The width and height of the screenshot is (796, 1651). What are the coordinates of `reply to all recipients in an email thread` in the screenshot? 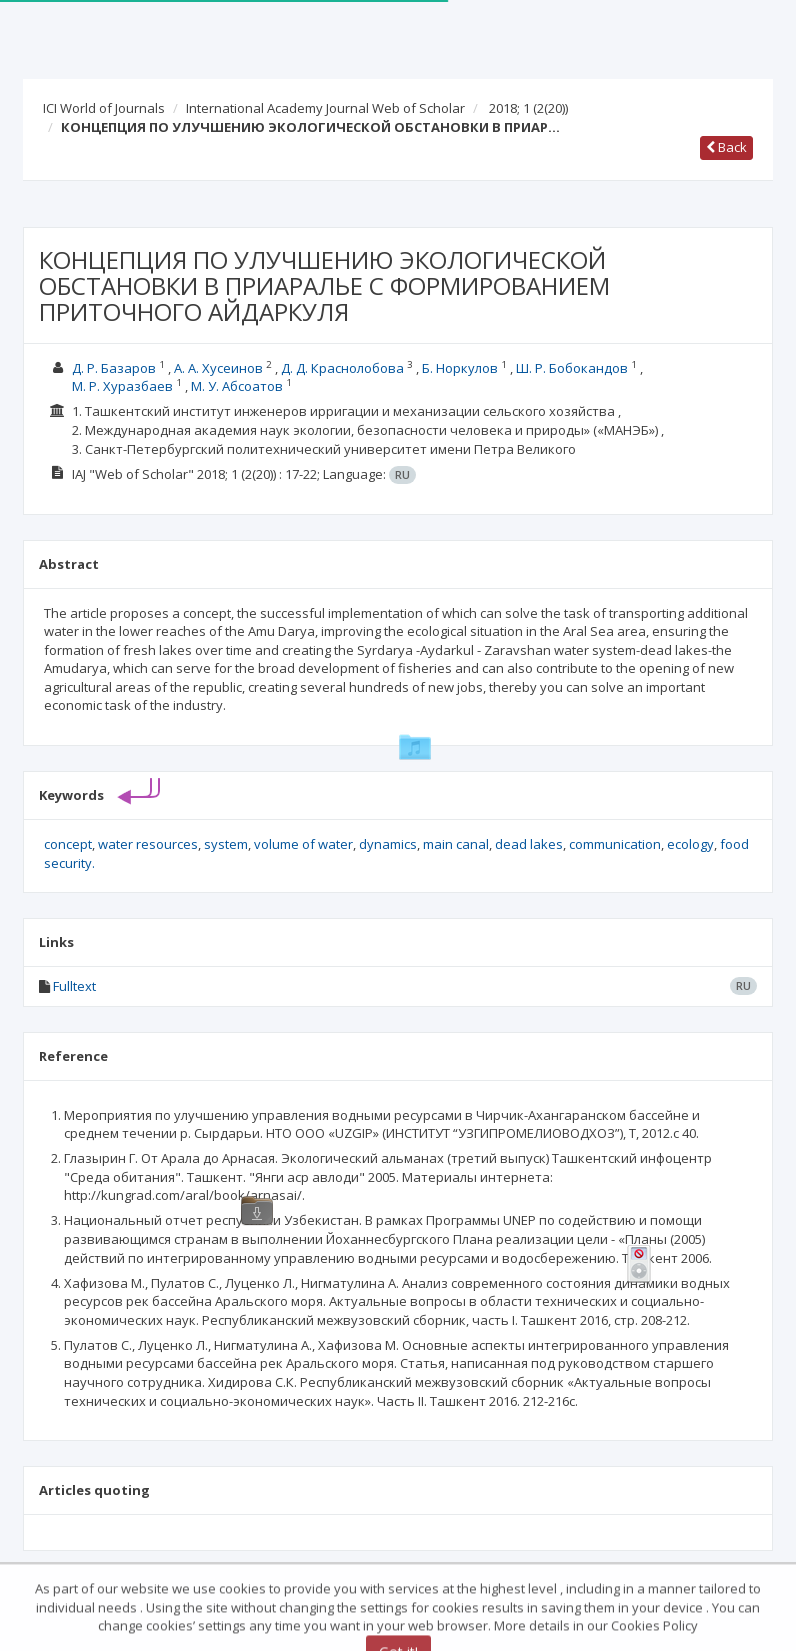 It's located at (138, 788).